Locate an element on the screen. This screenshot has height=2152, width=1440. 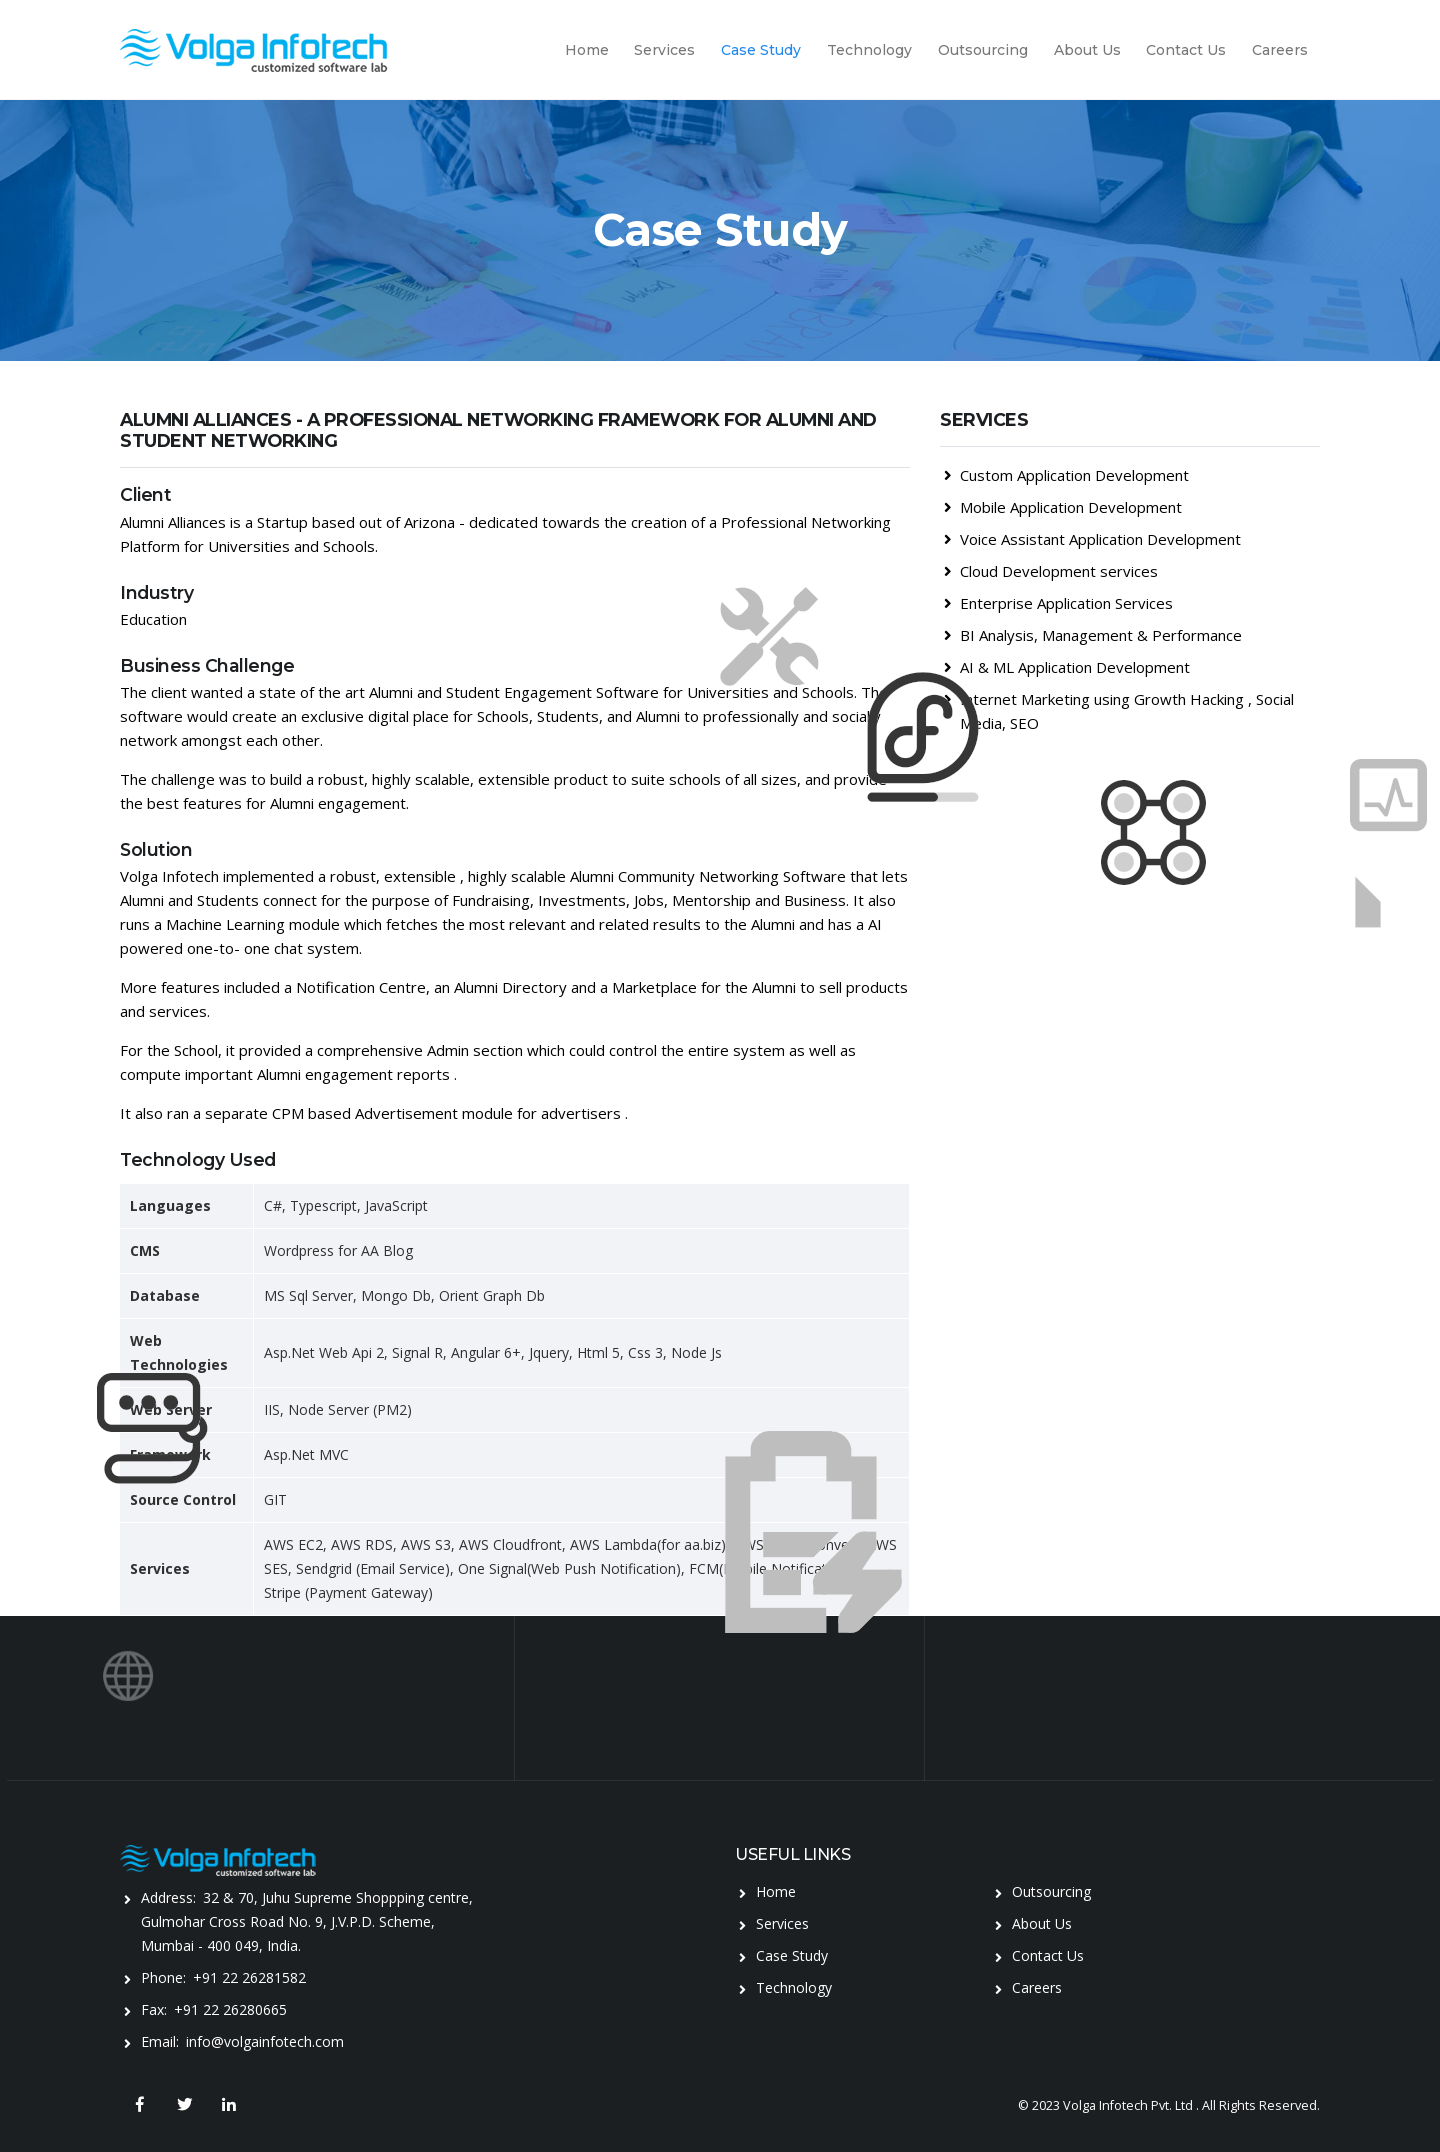
open system monitor to view resource usage is located at coordinates (1388, 797).